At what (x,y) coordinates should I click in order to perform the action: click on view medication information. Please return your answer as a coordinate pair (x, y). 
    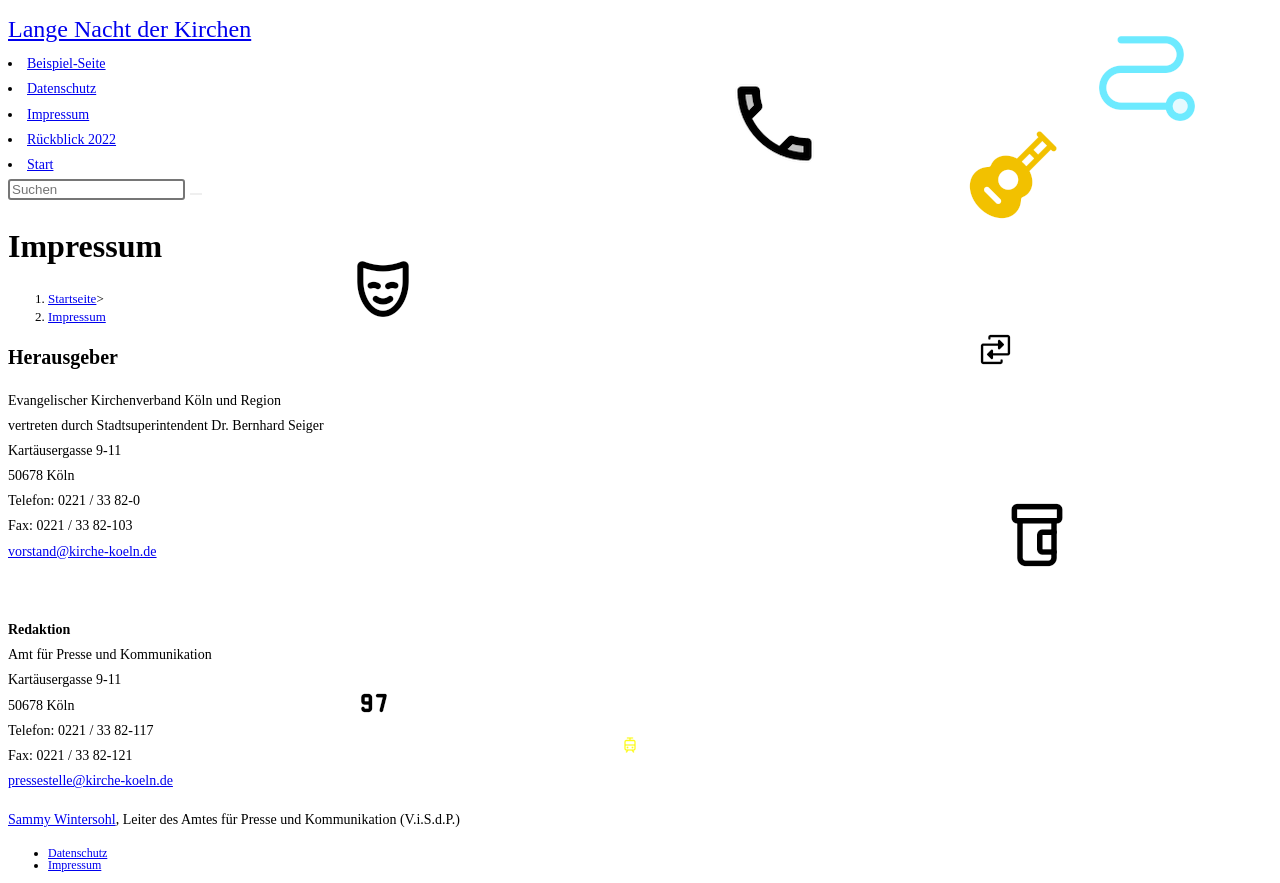
    Looking at the image, I should click on (1037, 535).